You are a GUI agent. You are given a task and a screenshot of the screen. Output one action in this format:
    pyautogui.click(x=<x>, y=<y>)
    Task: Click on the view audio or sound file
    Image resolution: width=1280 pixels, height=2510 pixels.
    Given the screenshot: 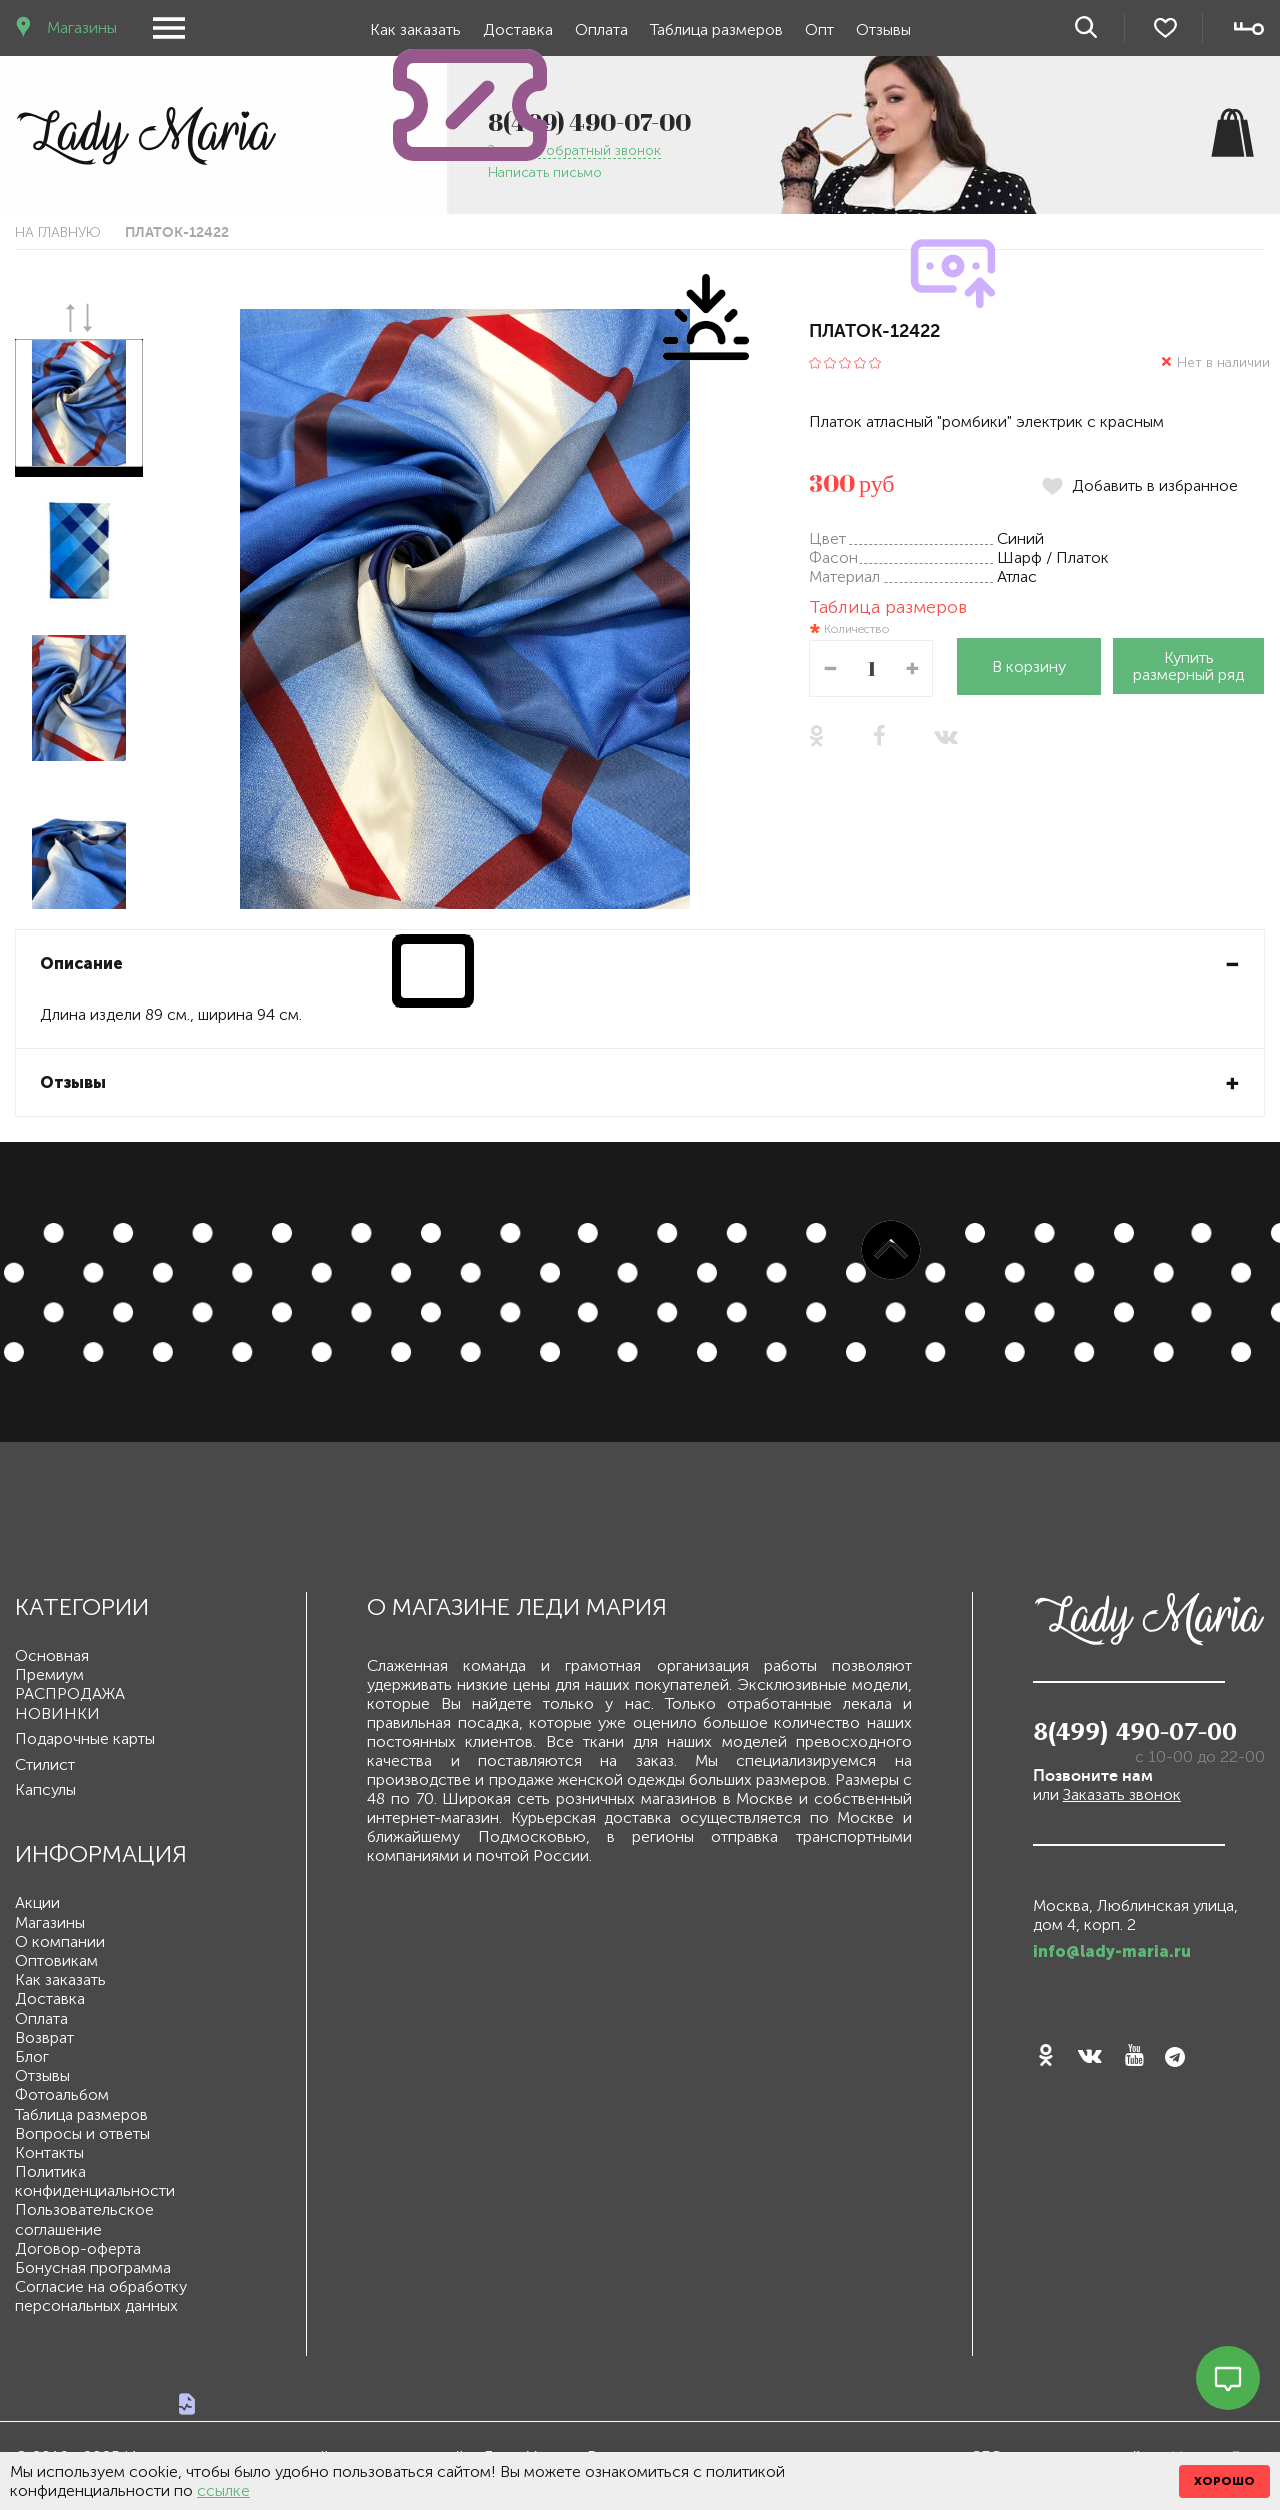 What is the action you would take?
    pyautogui.click(x=187, y=2404)
    